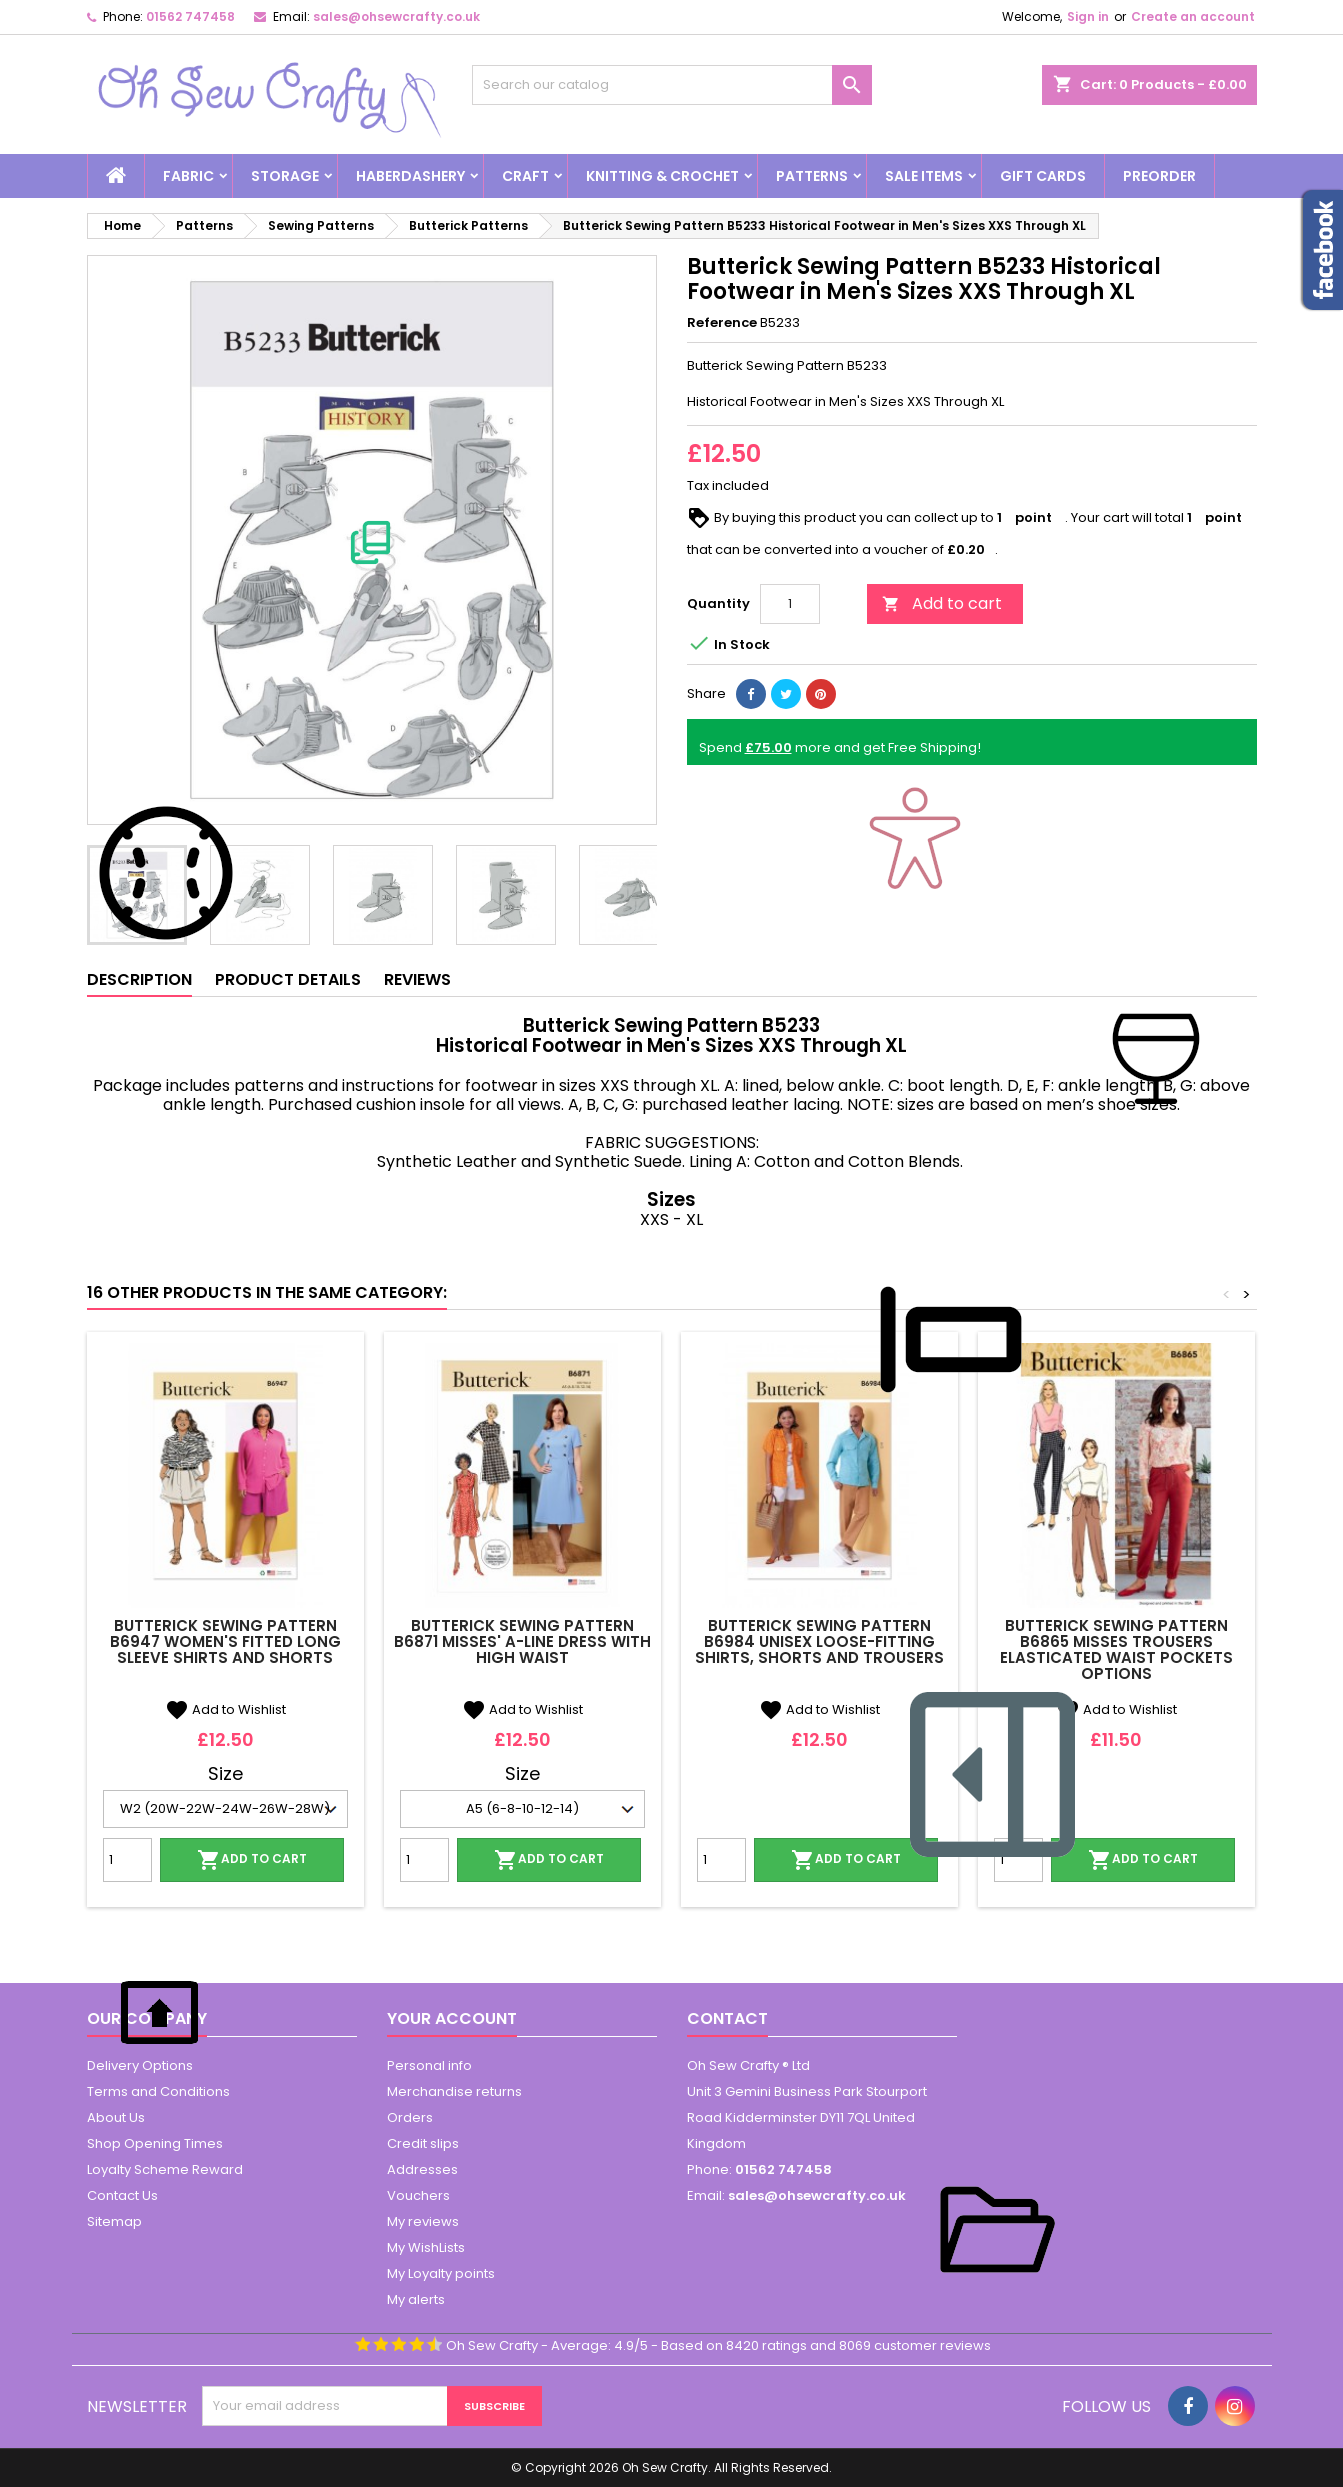 The image size is (1343, 2487). I want to click on expand the sidebar panel, so click(992, 1774).